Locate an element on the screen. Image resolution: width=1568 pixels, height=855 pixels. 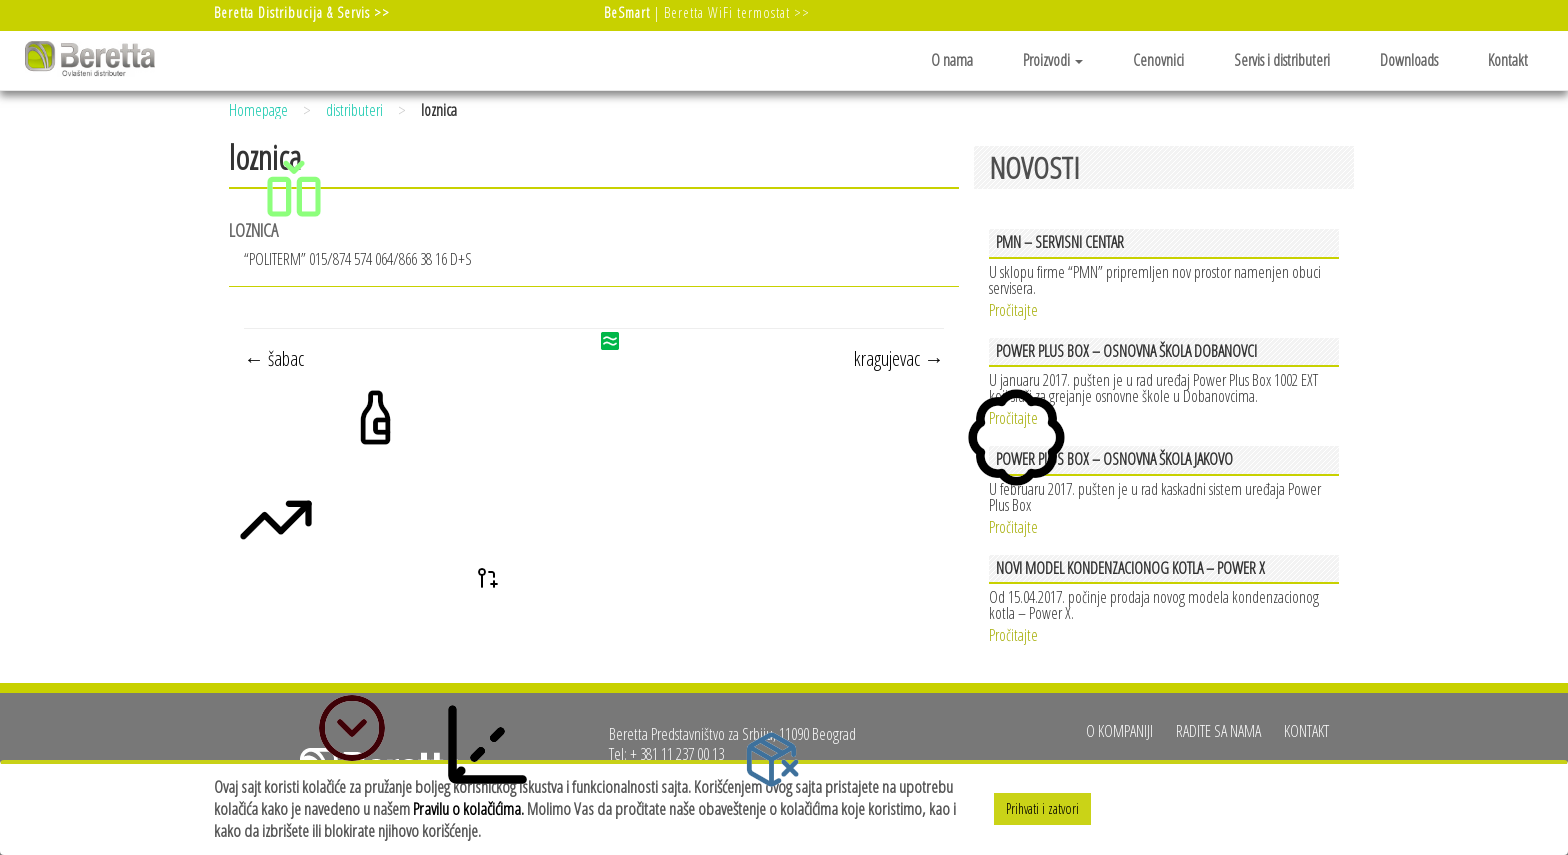
view trending or popular content is located at coordinates (276, 520).